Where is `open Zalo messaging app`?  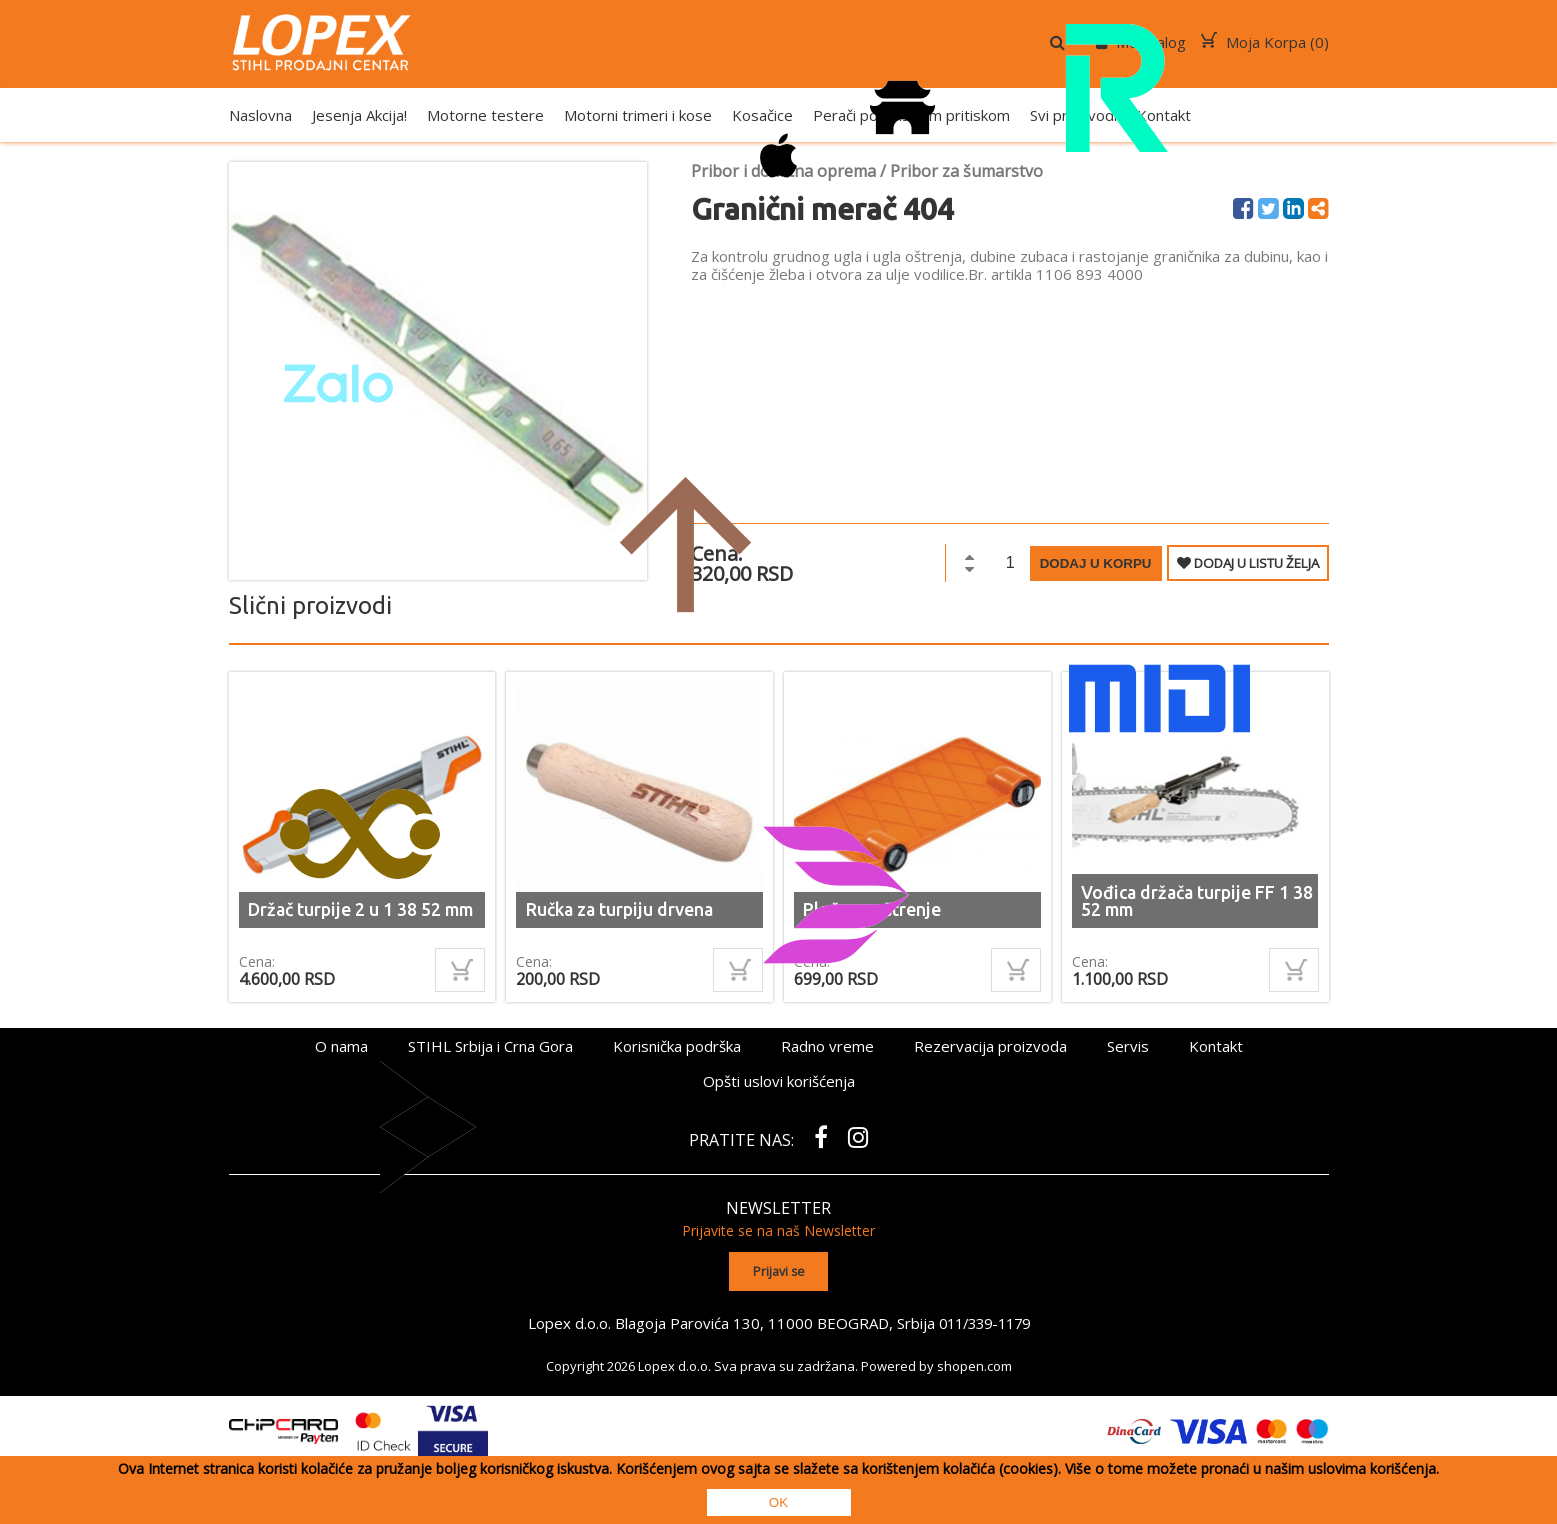 open Zalo messaging app is located at coordinates (338, 383).